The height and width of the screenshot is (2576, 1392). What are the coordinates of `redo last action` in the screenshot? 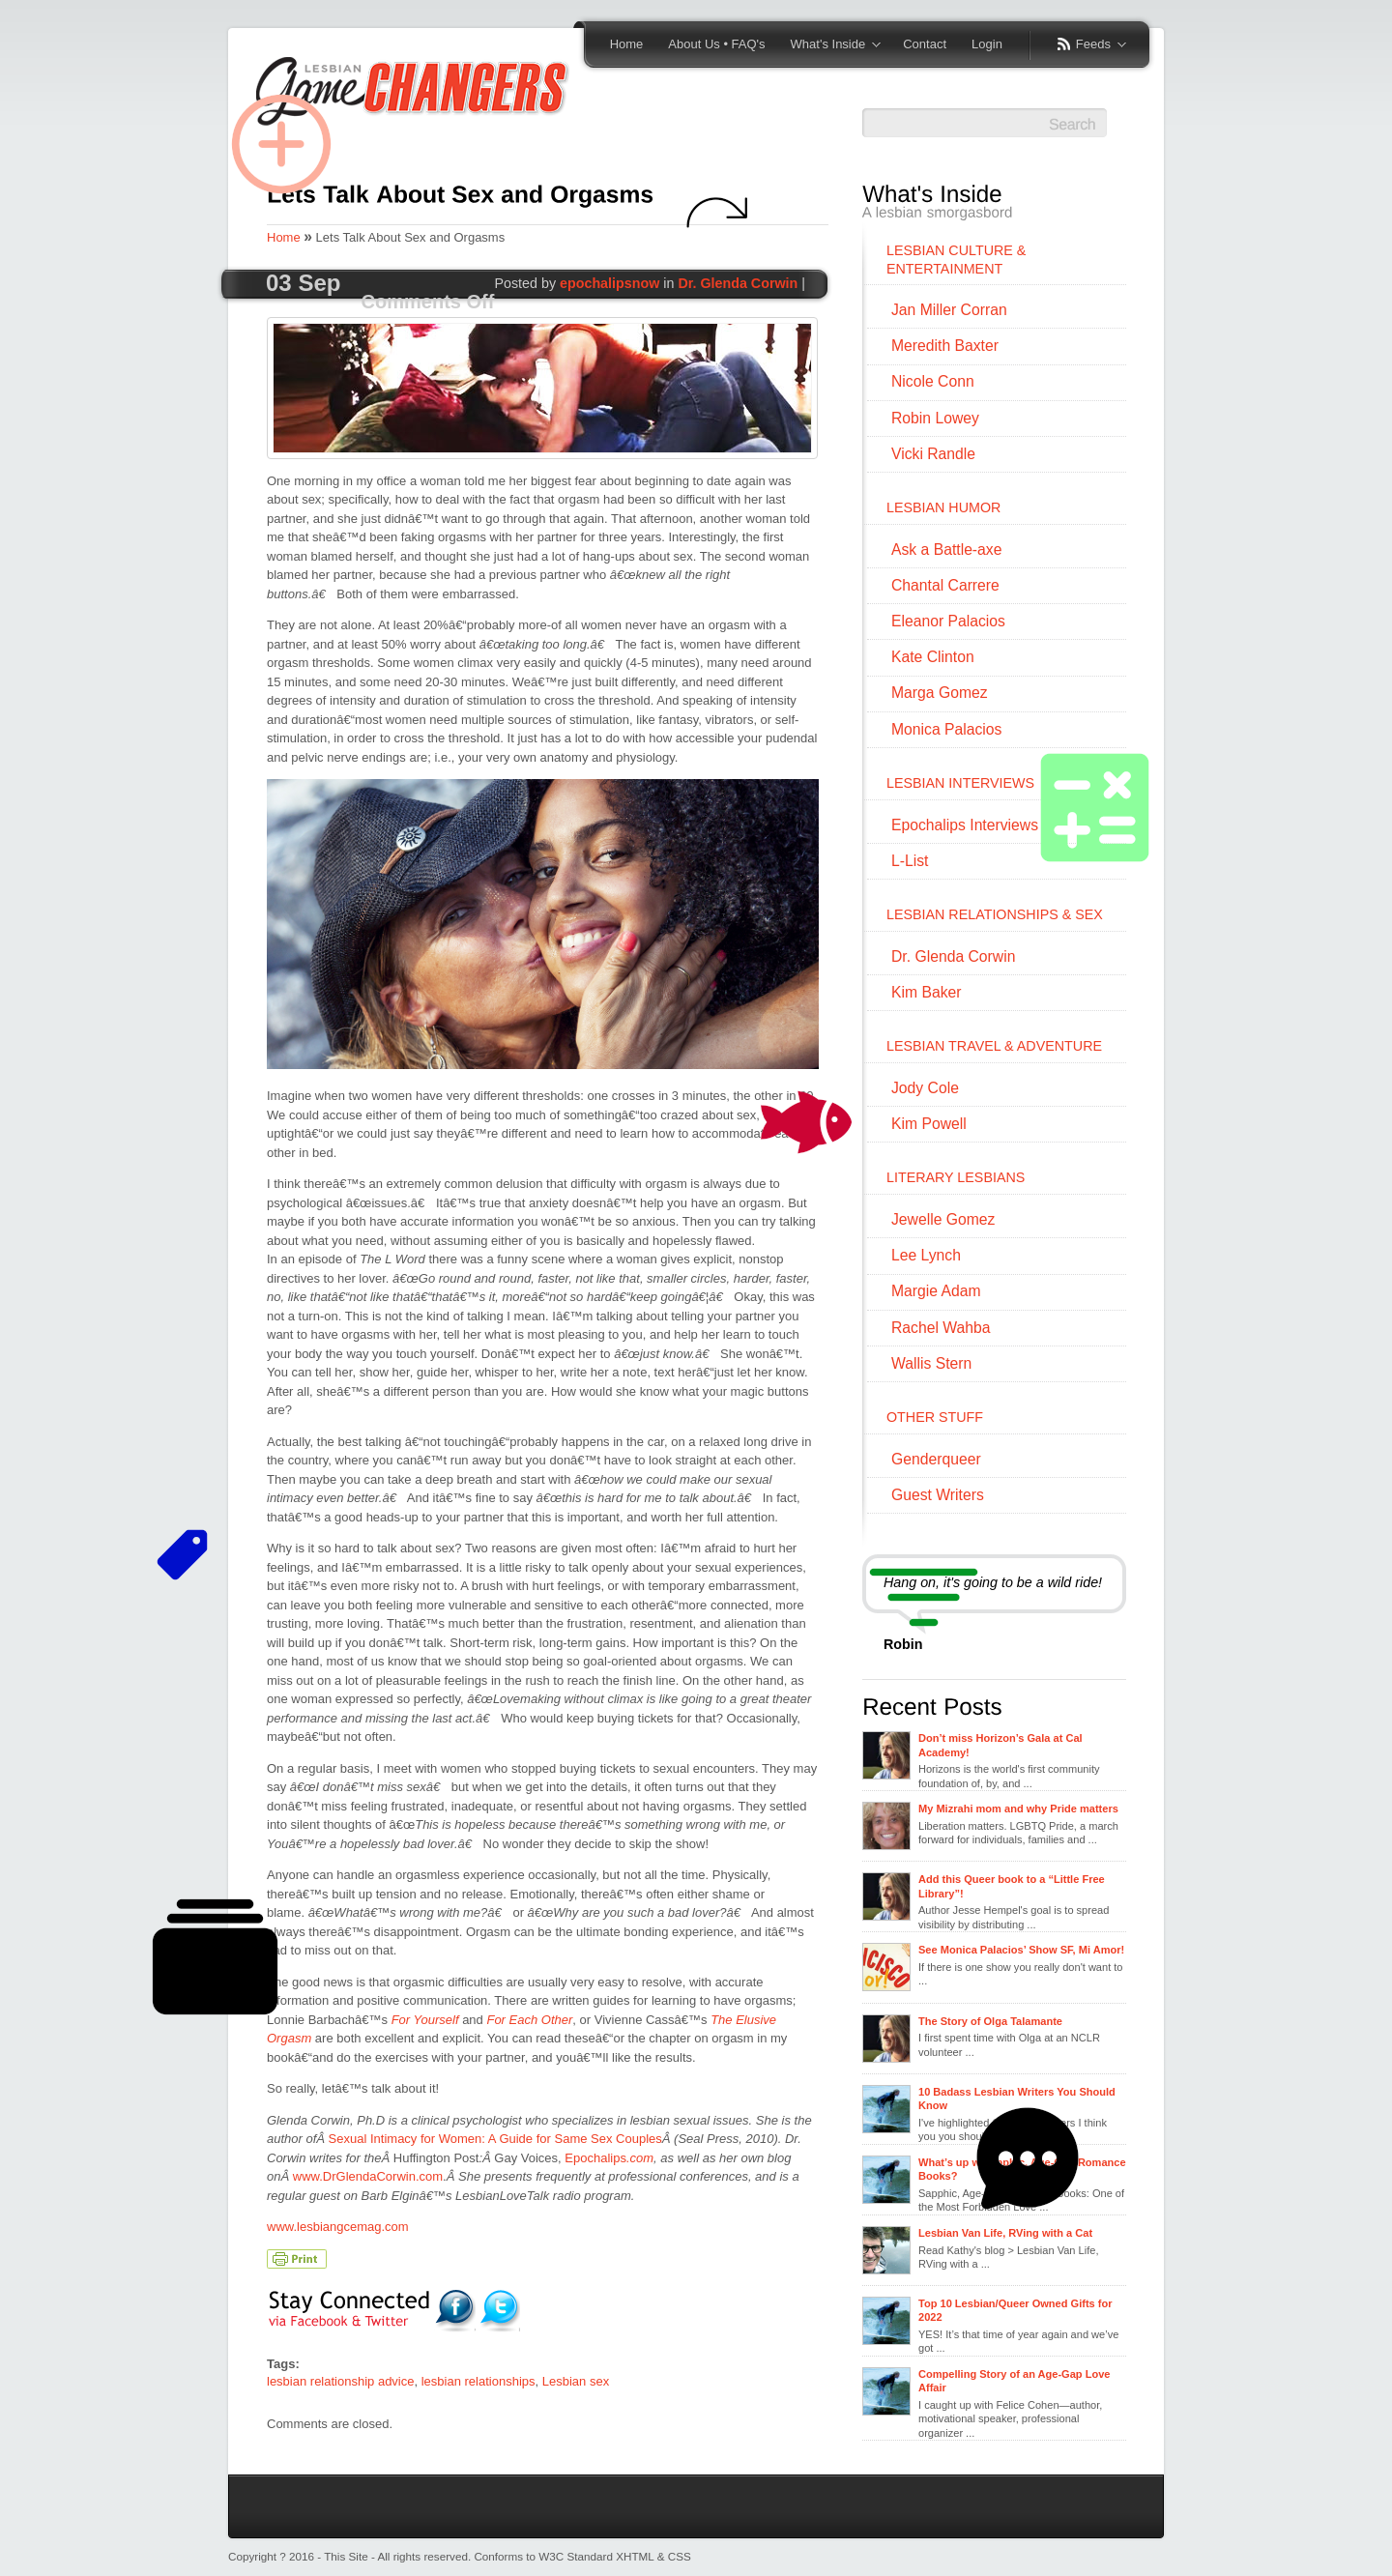 It's located at (715, 210).